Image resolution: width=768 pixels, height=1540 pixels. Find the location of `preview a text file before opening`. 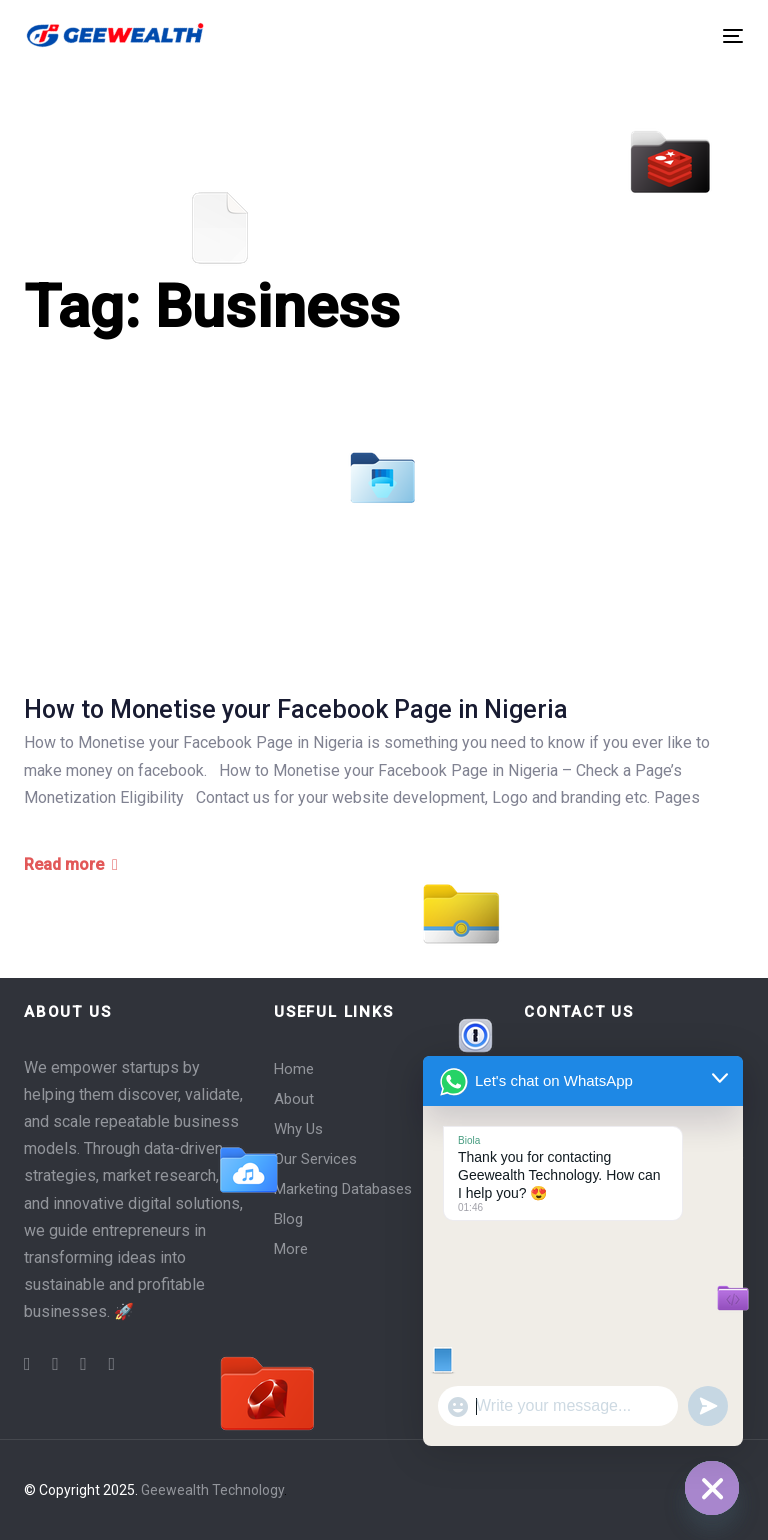

preview a text file before opening is located at coordinates (220, 228).